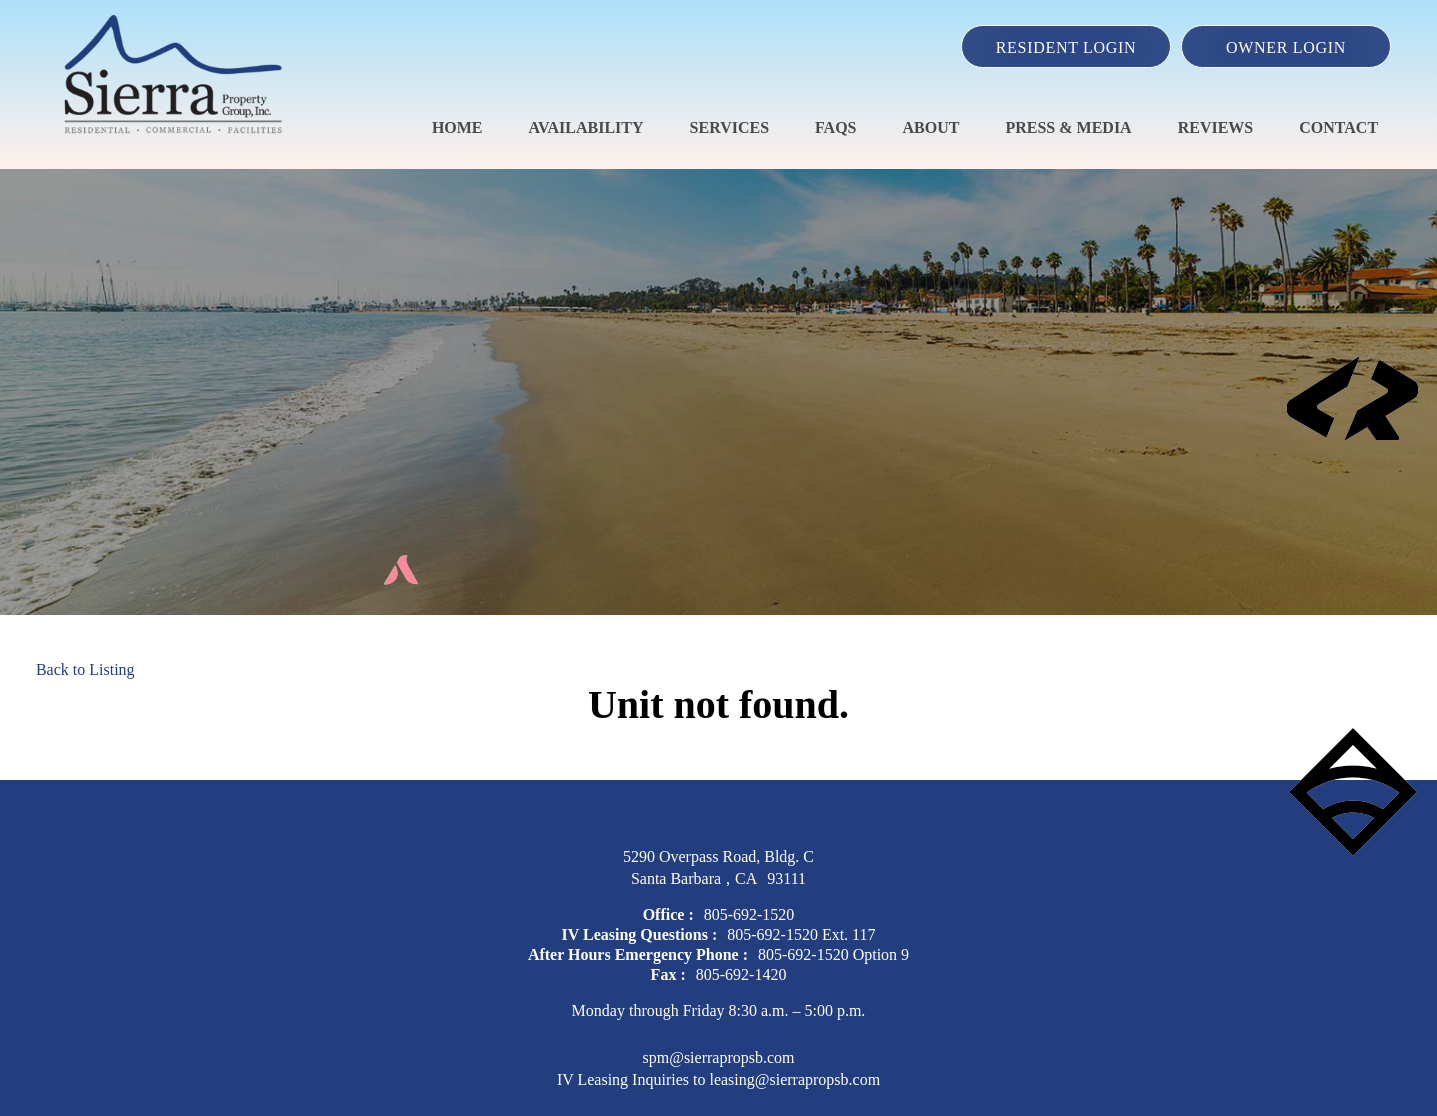 Image resolution: width=1437 pixels, height=1116 pixels. Describe the element at coordinates (1353, 792) in the screenshot. I see `sensu monitoring platform logo` at that location.